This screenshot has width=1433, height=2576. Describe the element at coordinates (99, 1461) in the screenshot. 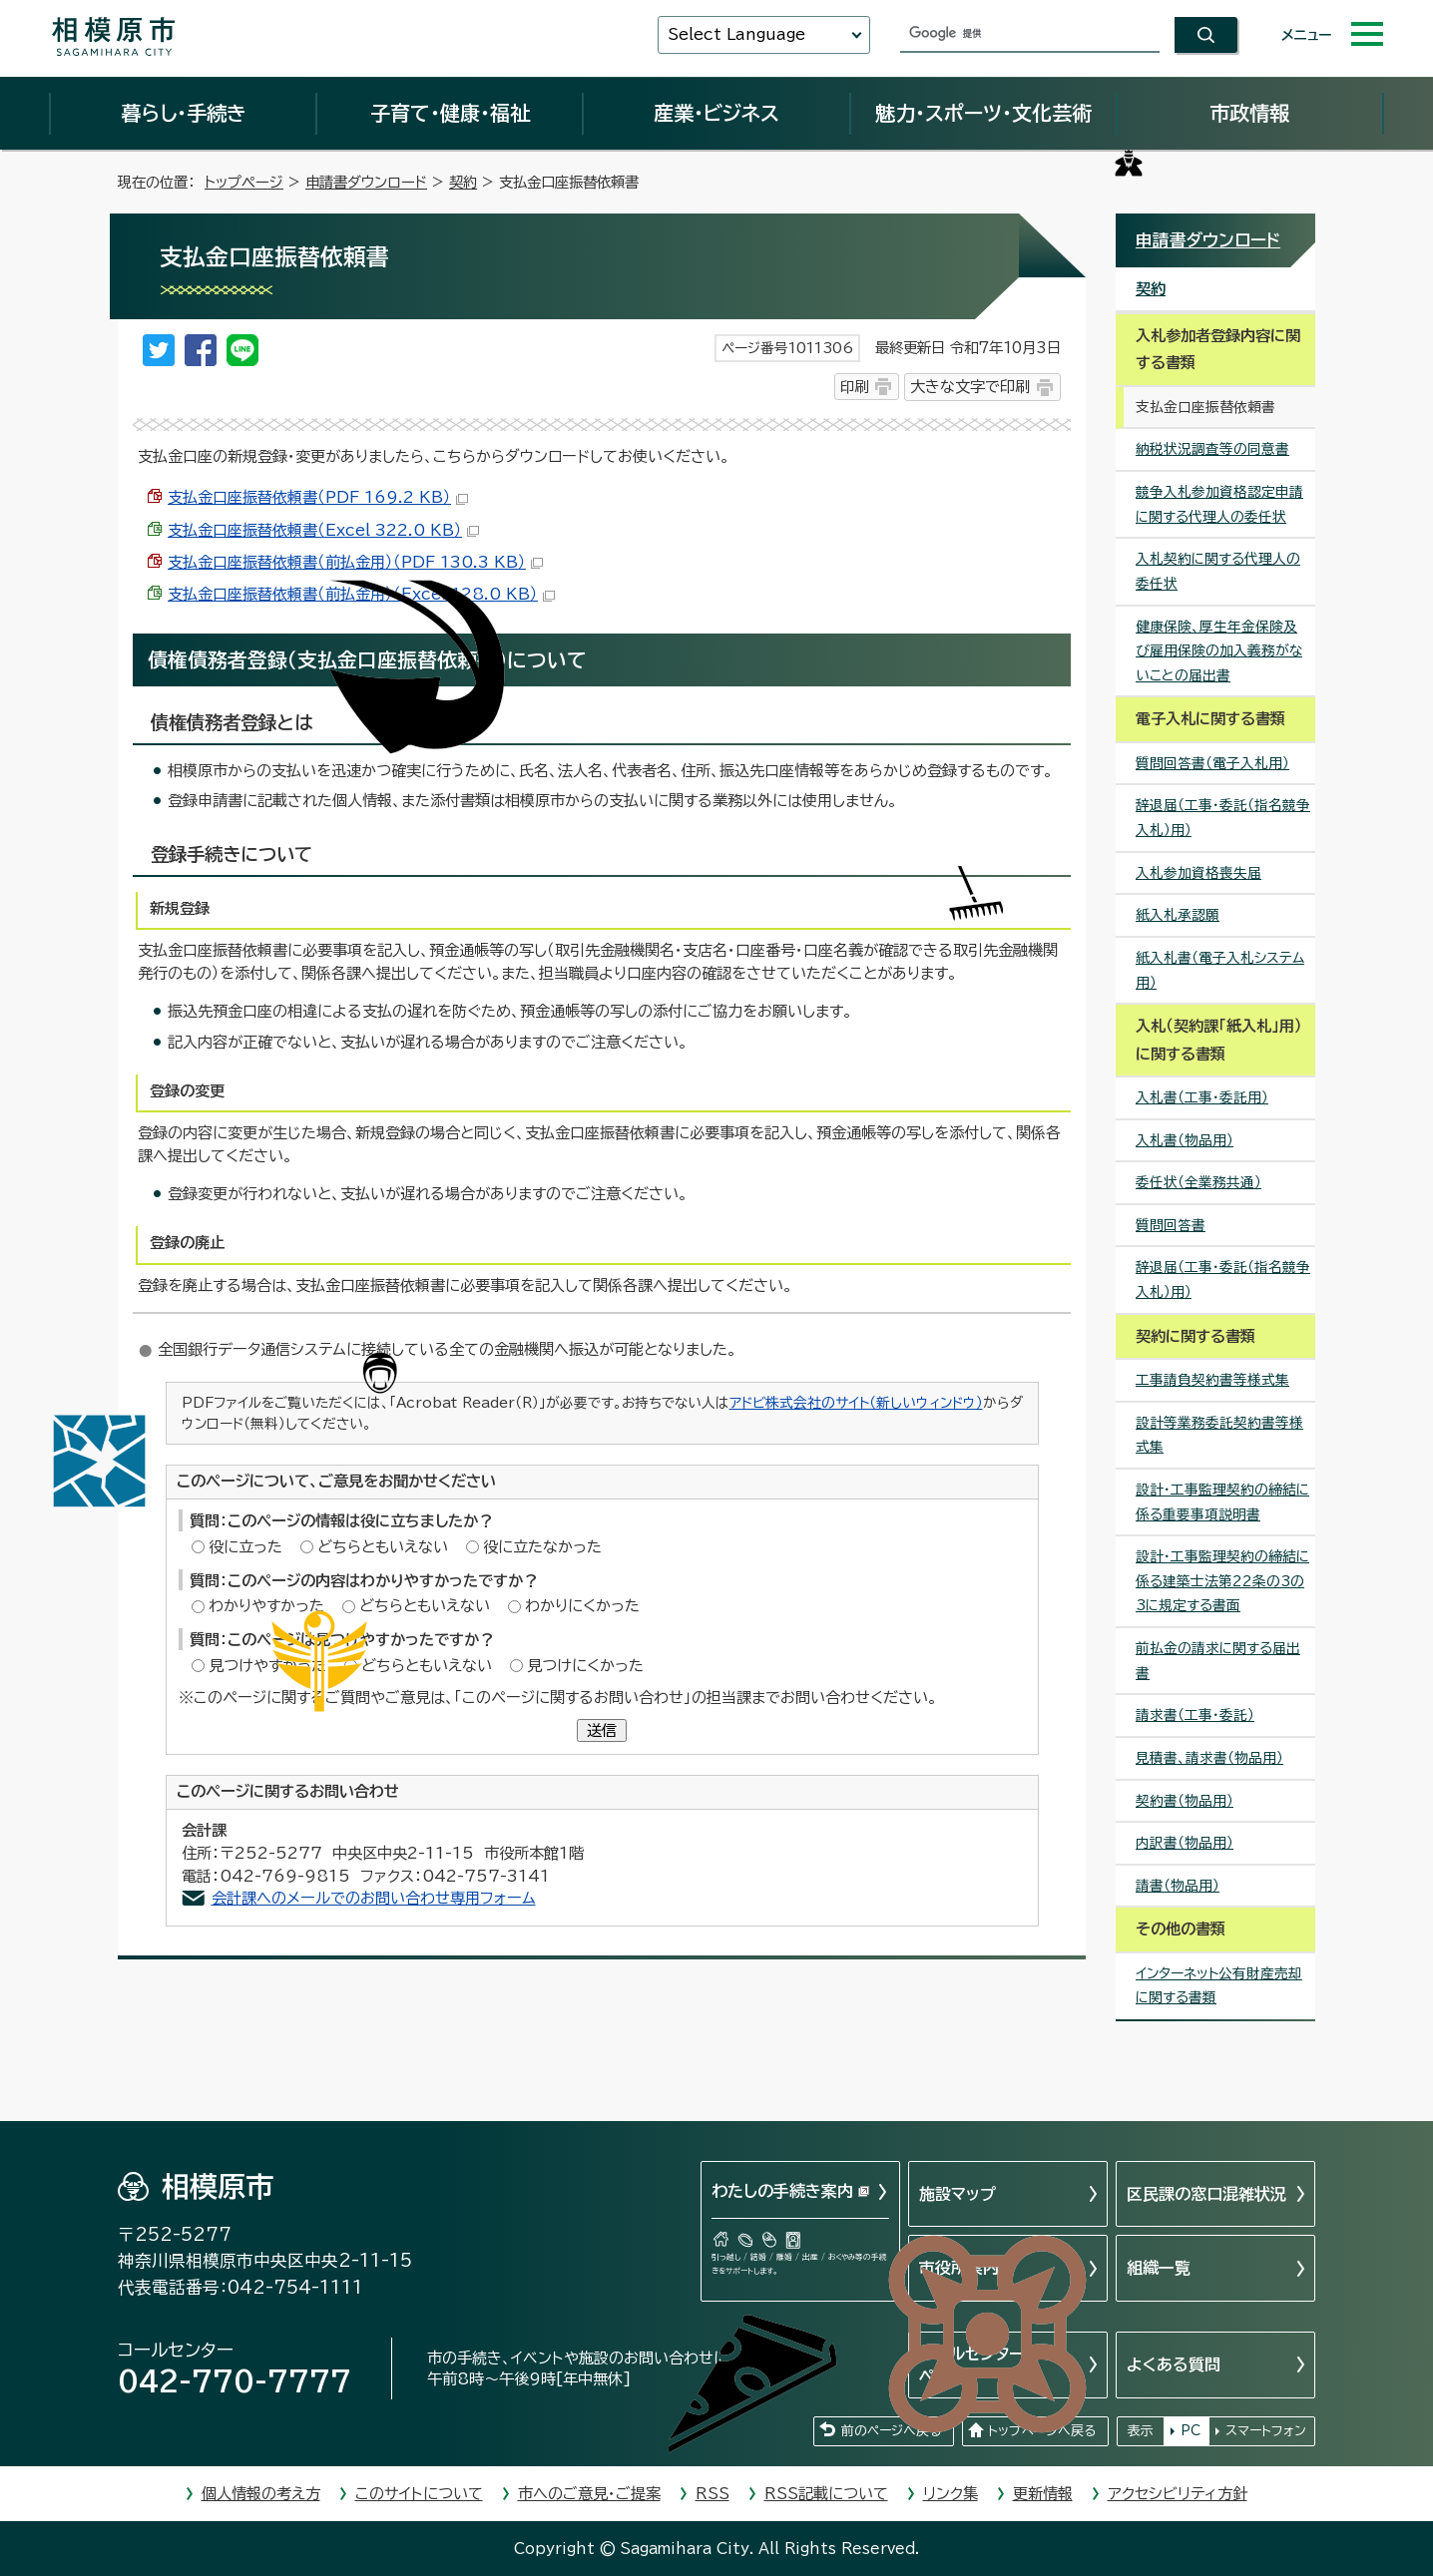

I see `indicates broken or damaged item status` at that location.